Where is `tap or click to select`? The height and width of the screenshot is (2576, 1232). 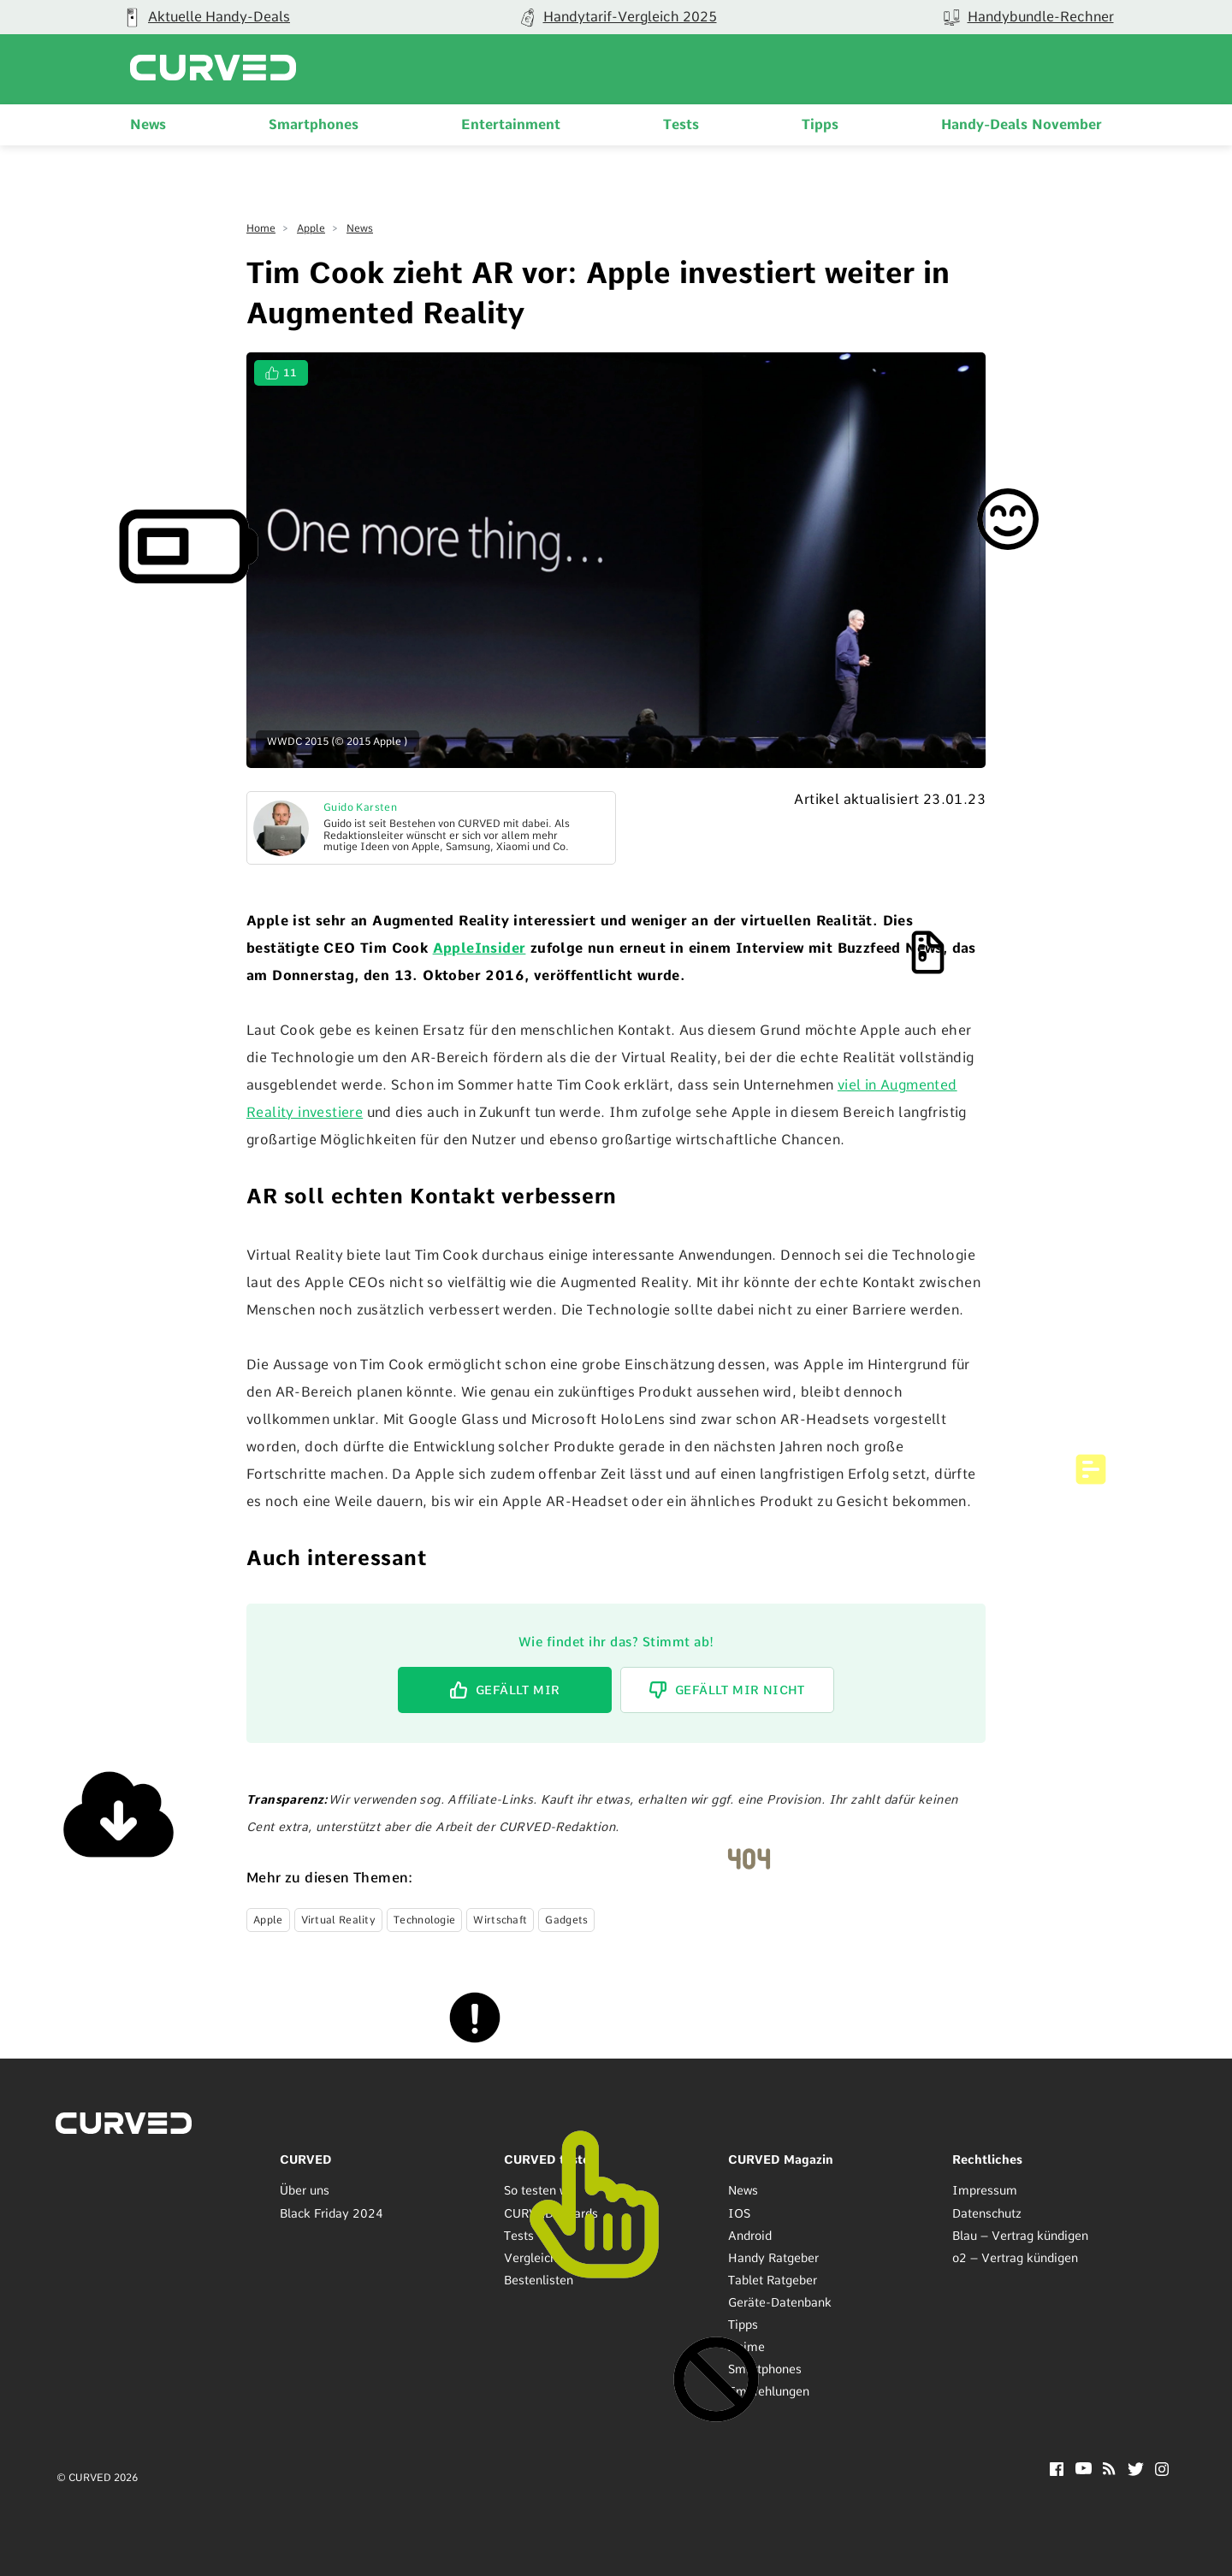 tap or click to select is located at coordinates (594, 2204).